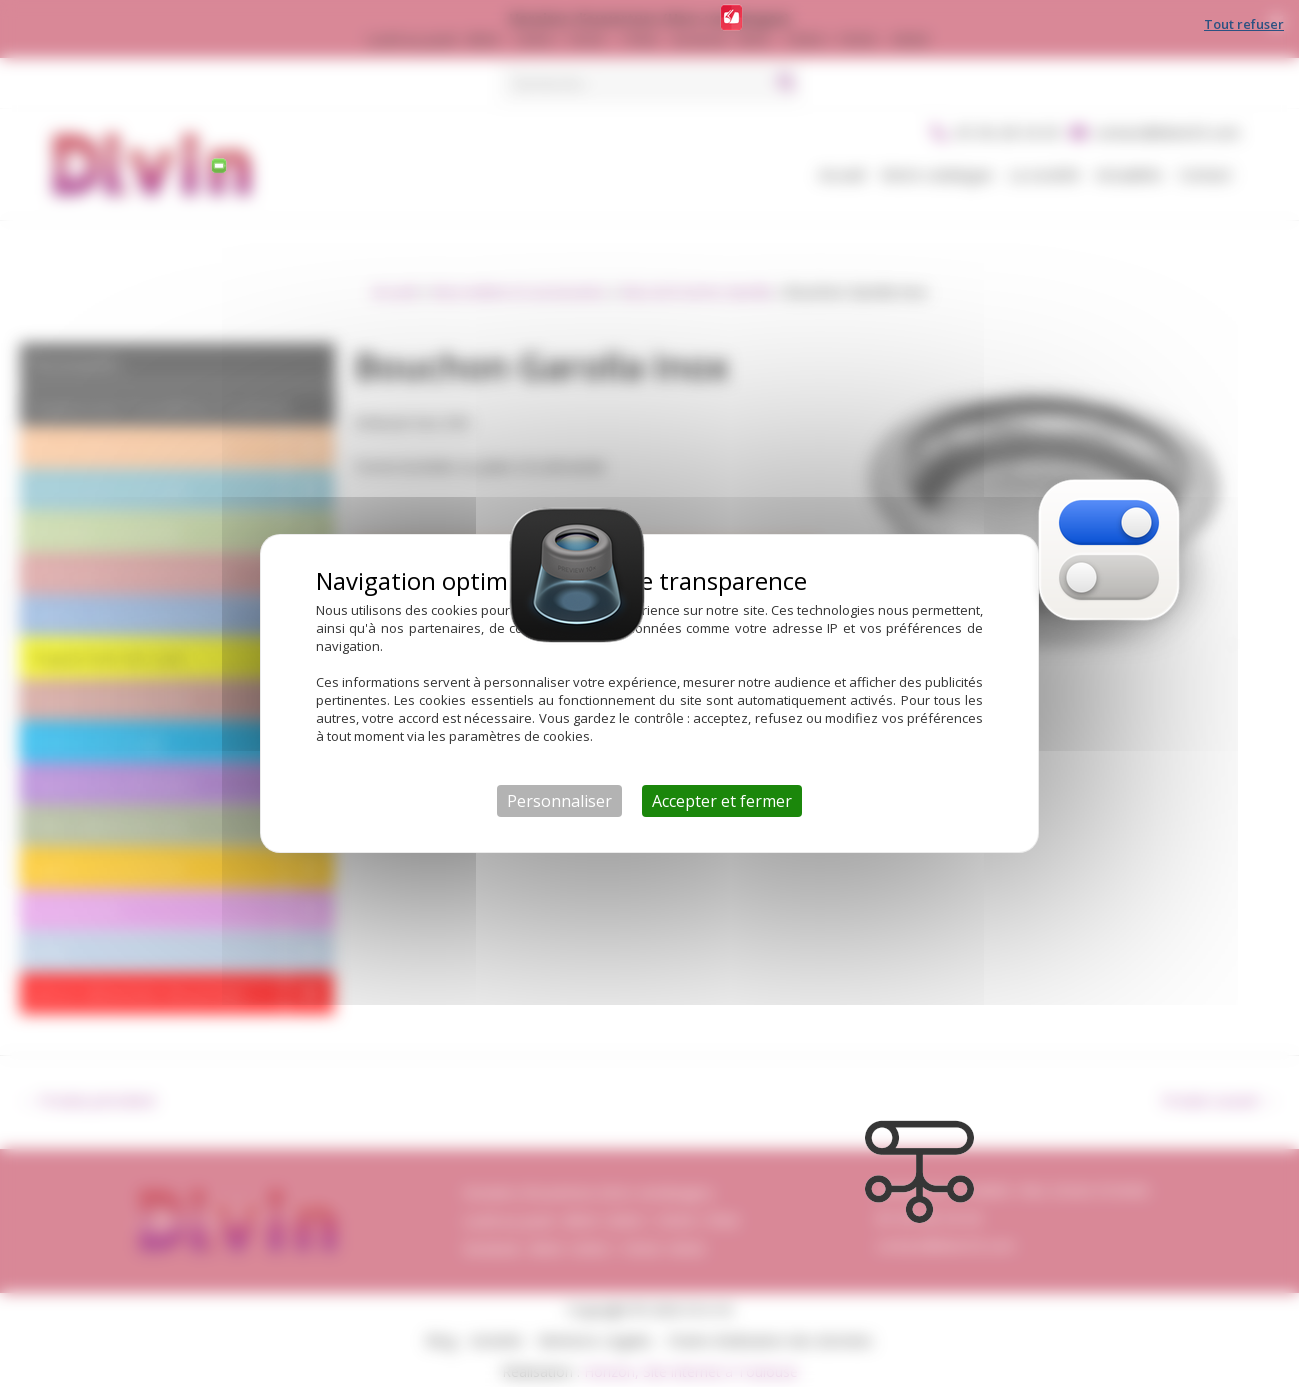 The height and width of the screenshot is (1387, 1299). Describe the element at coordinates (919, 1168) in the screenshot. I see `configure network proxy settings` at that location.